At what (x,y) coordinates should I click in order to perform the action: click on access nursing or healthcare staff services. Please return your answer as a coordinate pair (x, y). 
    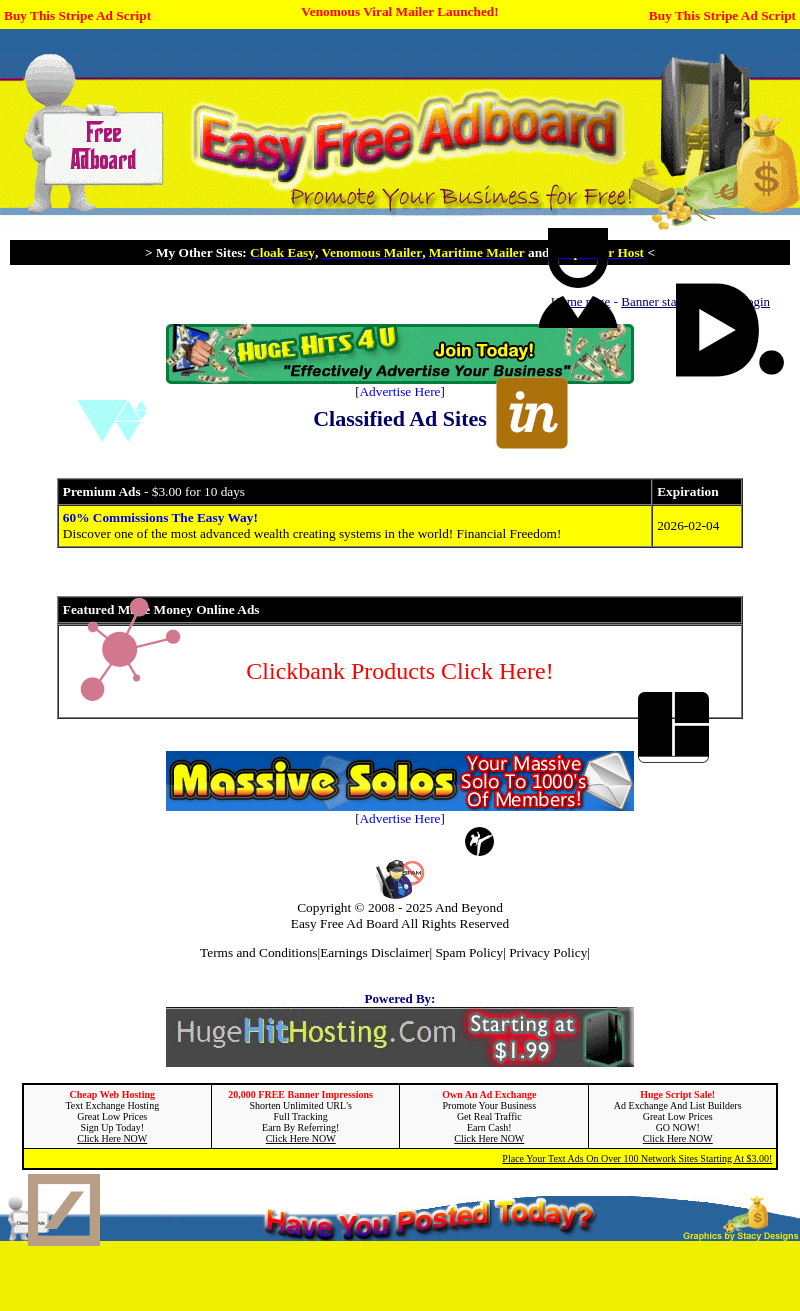
    Looking at the image, I should click on (578, 278).